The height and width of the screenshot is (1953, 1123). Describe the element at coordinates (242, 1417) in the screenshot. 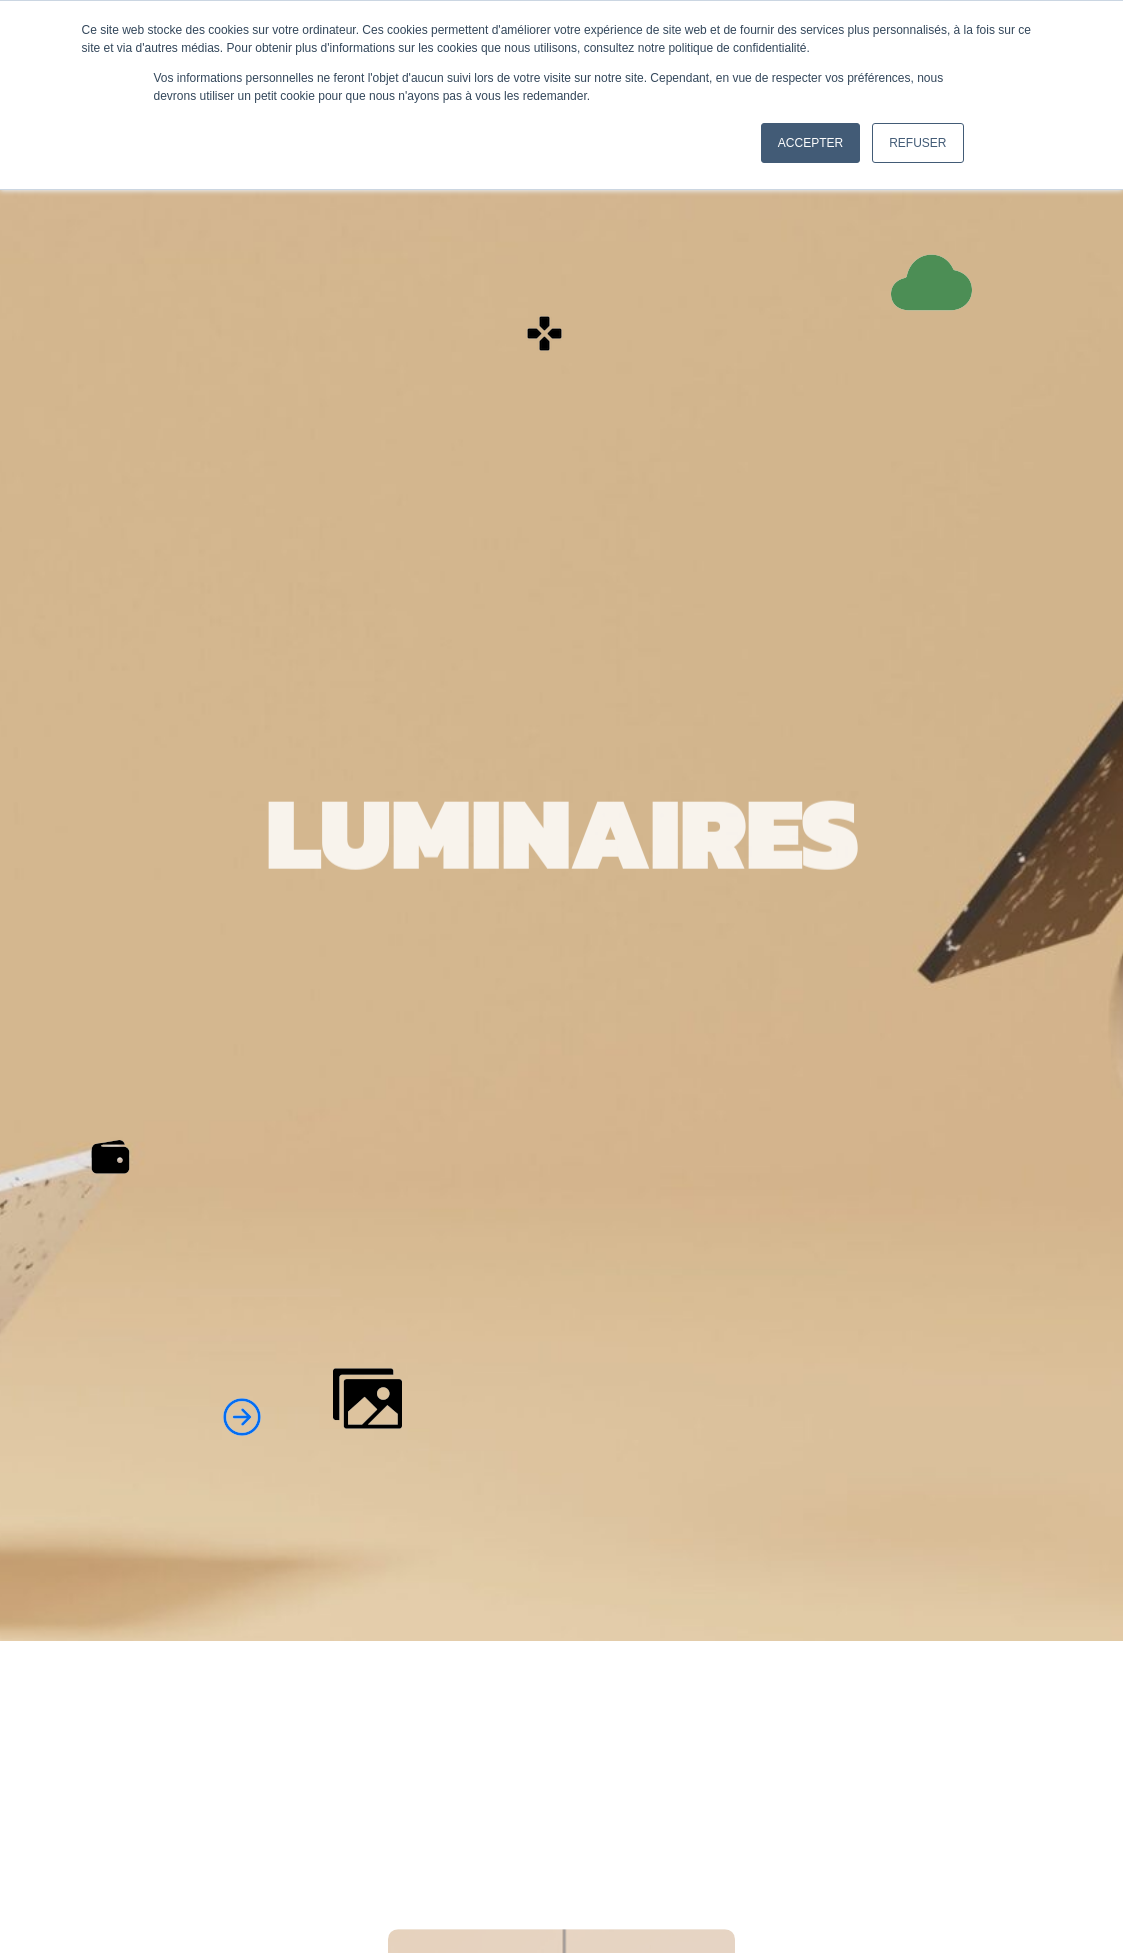

I see `proceed to the next step` at that location.